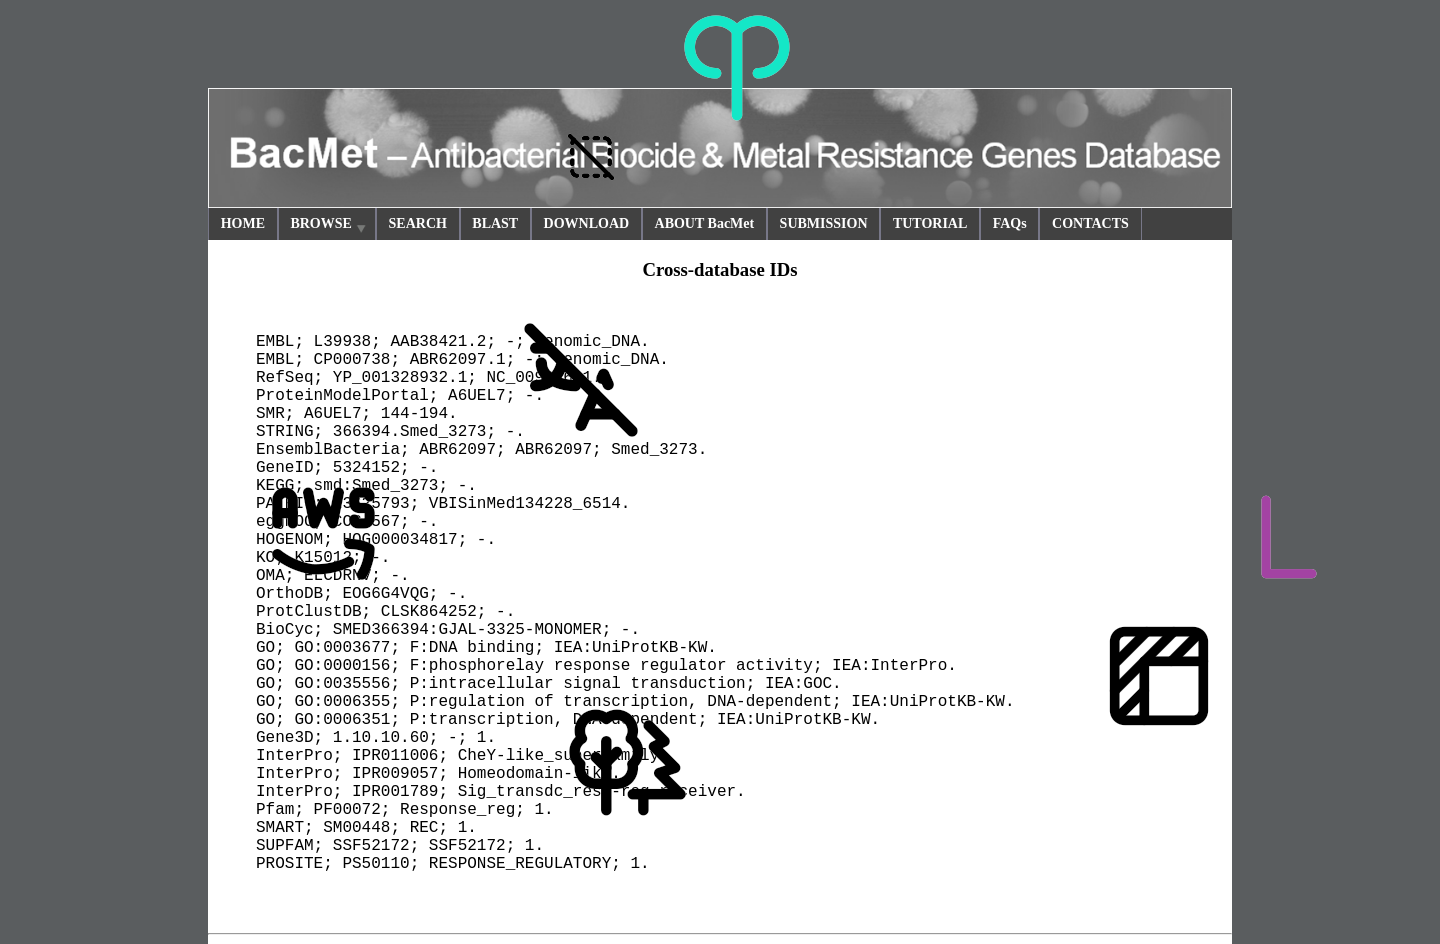 The image size is (1440, 944). Describe the element at coordinates (591, 157) in the screenshot. I see `disable marquee selection tool` at that location.